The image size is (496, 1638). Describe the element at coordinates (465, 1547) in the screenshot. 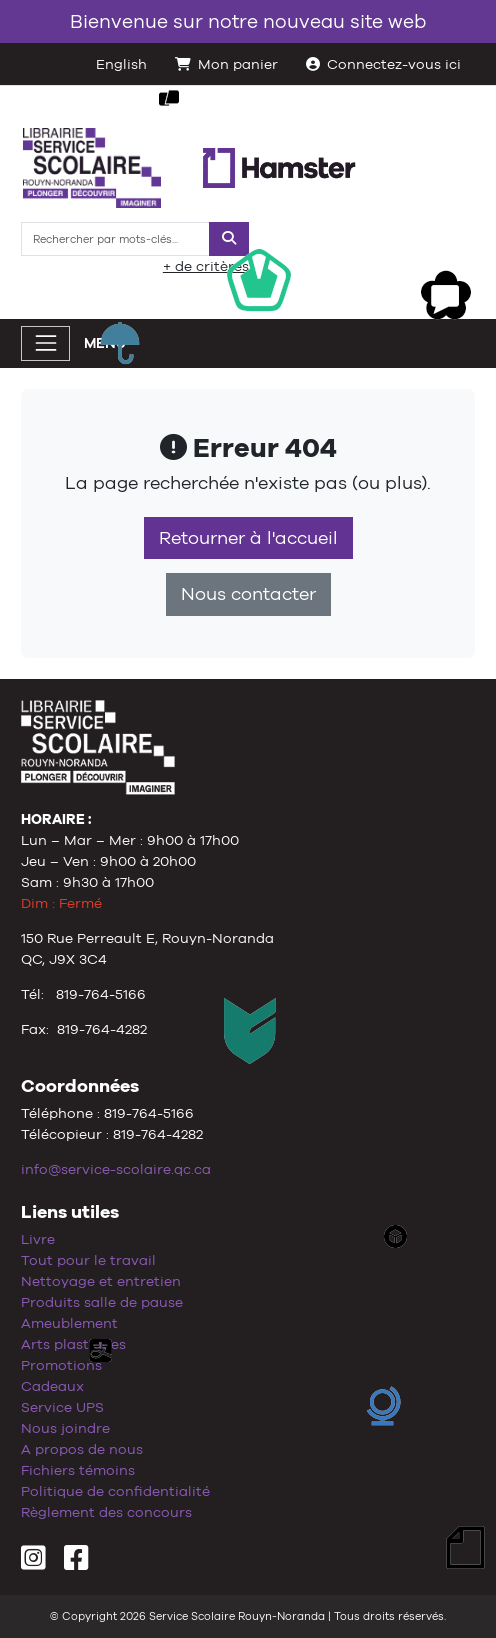

I see `view or open a document` at that location.